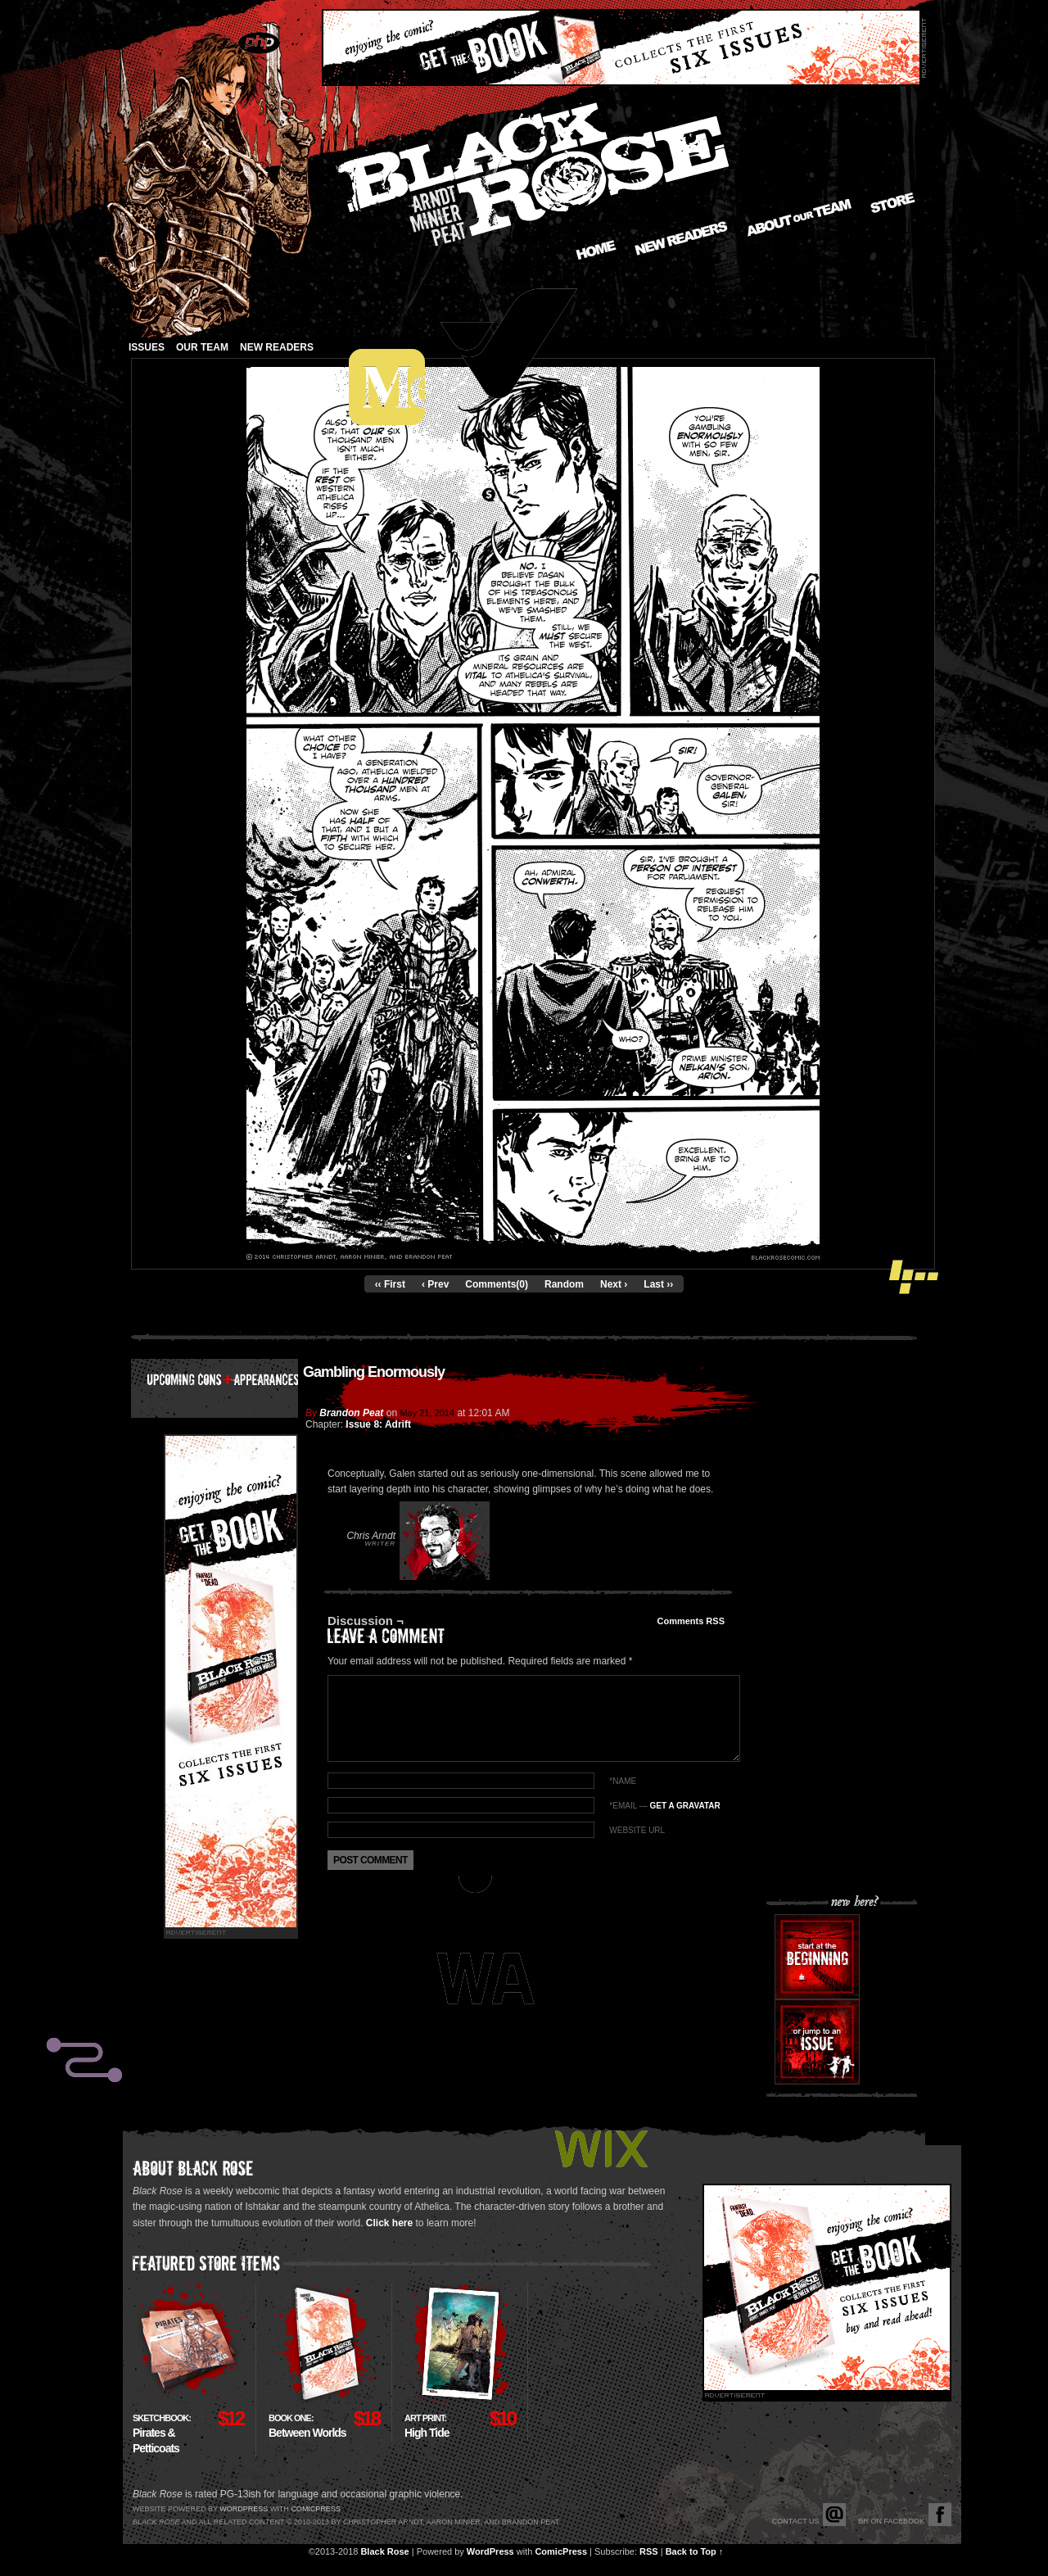 Image resolution: width=1048 pixels, height=2576 pixels. What do you see at coordinates (84, 2060) in the screenshot?
I see `relay app logo` at bounding box center [84, 2060].